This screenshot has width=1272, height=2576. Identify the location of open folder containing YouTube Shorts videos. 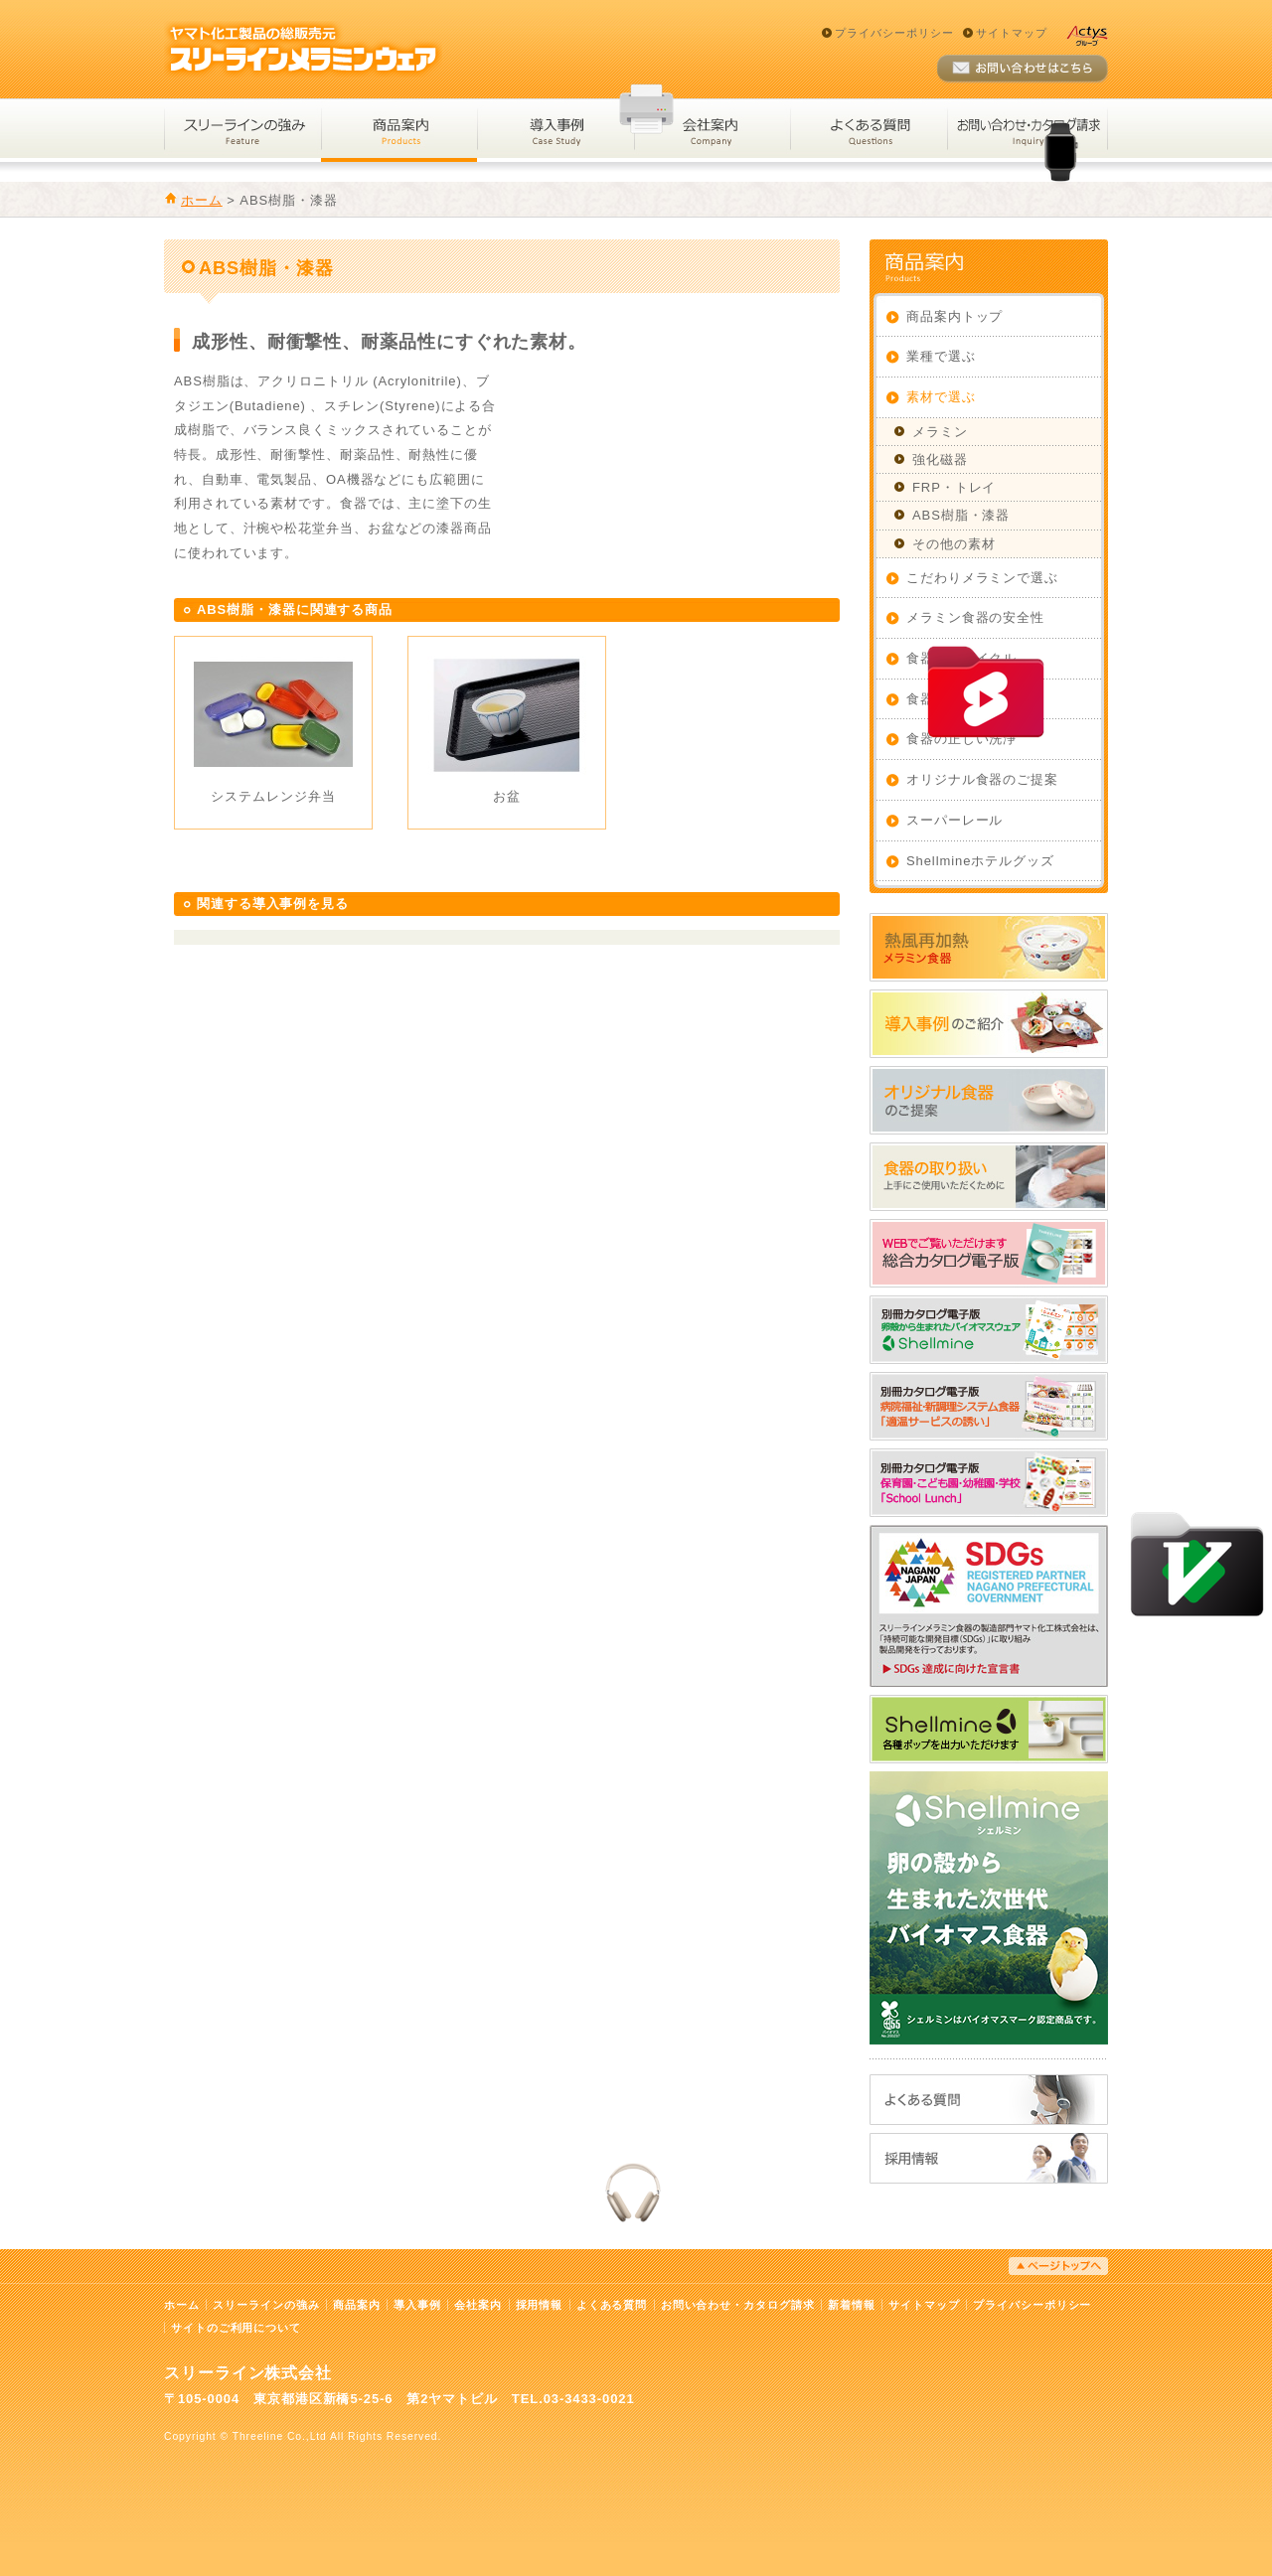
(985, 694).